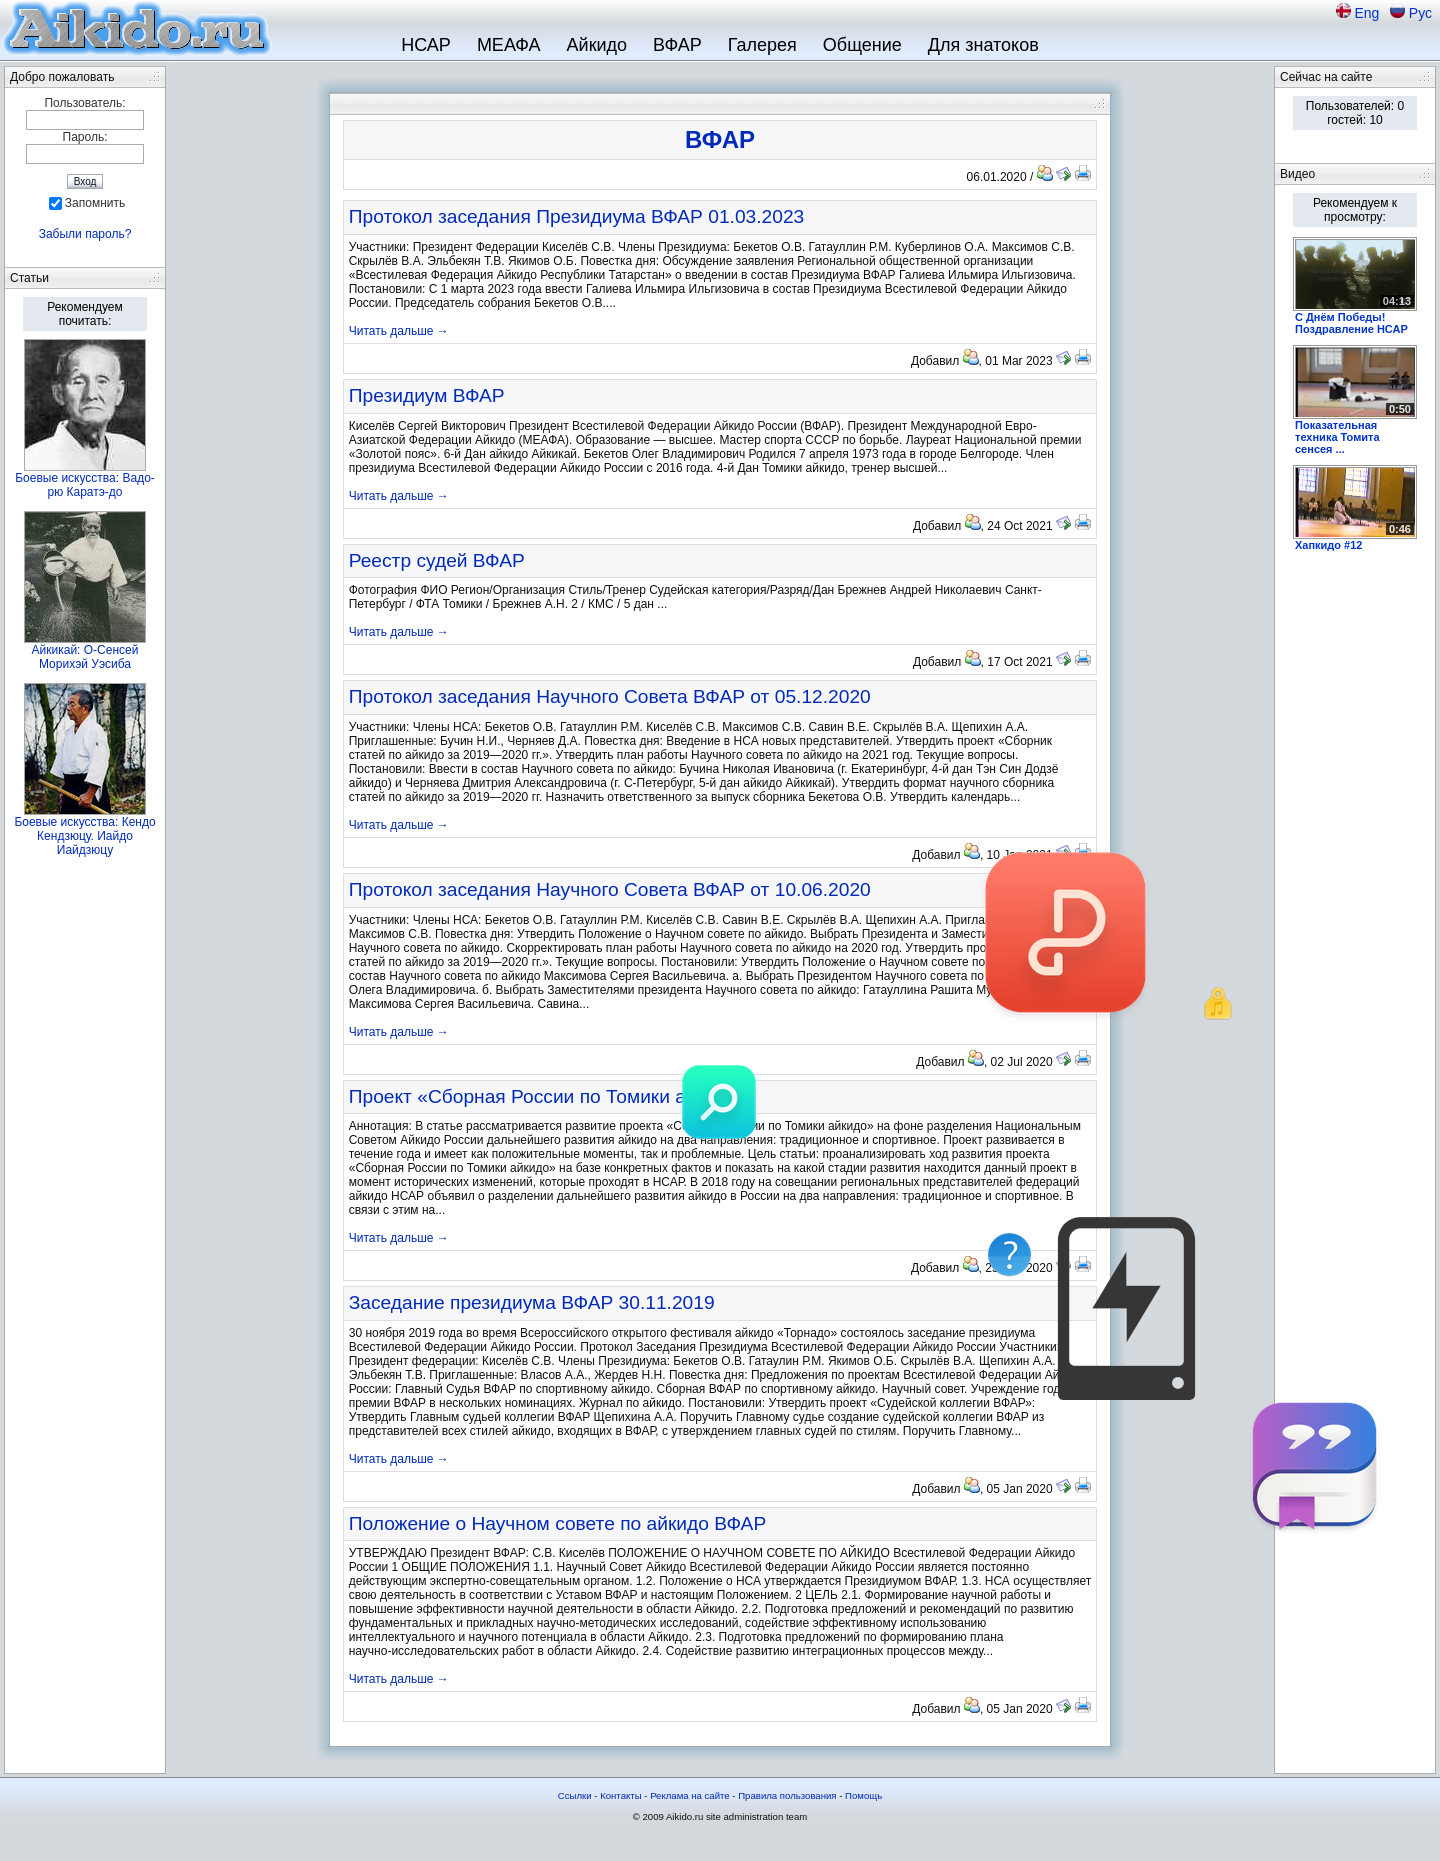  What do you see at coordinates (1314, 1464) in the screenshot?
I see `open citations manager app` at bounding box center [1314, 1464].